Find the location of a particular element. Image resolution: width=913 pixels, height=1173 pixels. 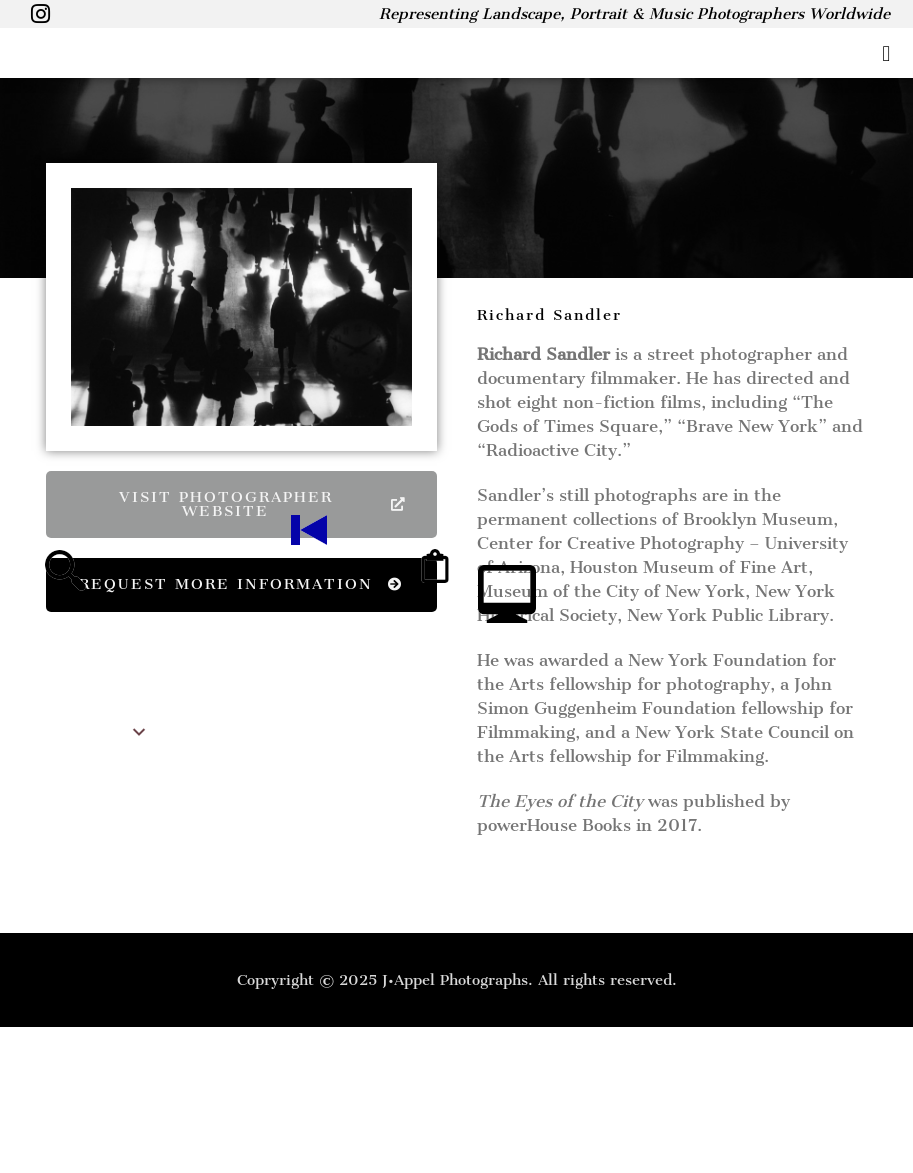

switch to desktop view is located at coordinates (507, 594).